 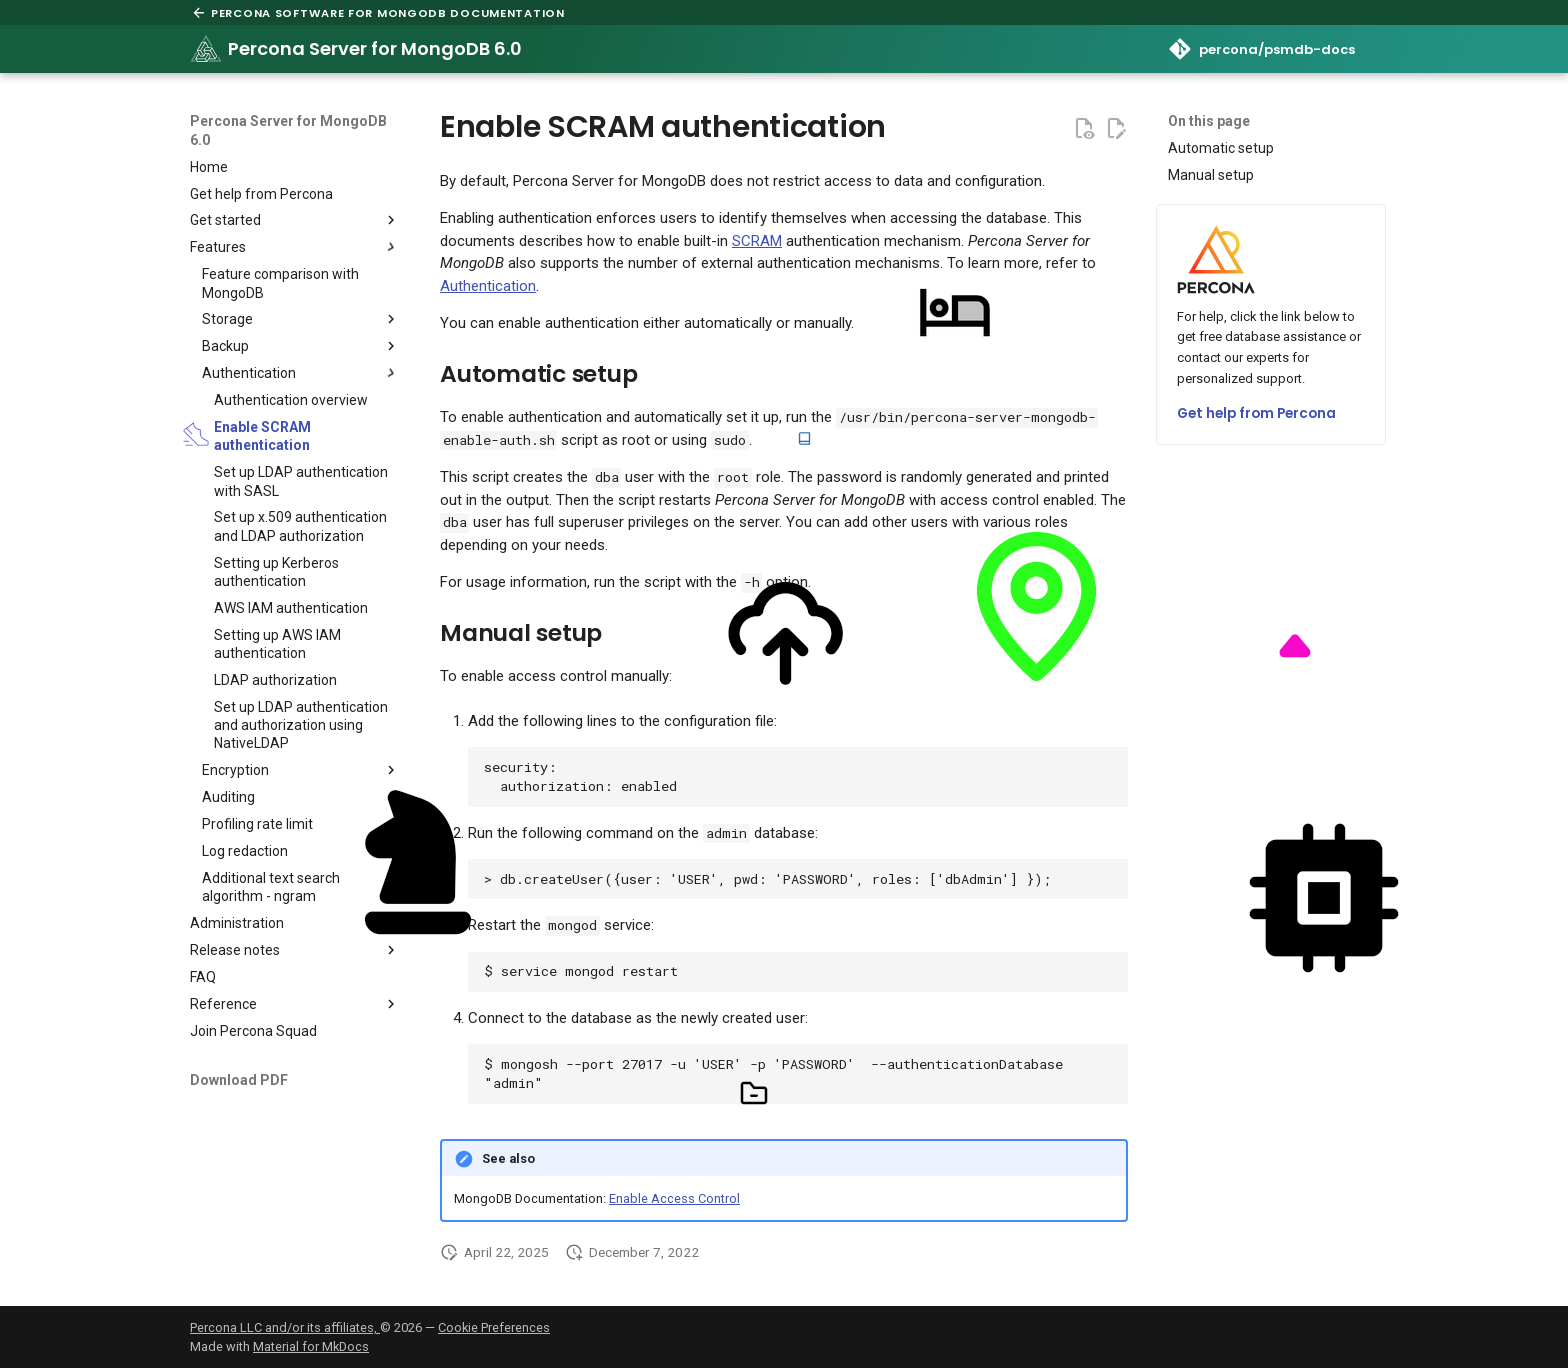 I want to click on view system processor information, so click(x=1324, y=898).